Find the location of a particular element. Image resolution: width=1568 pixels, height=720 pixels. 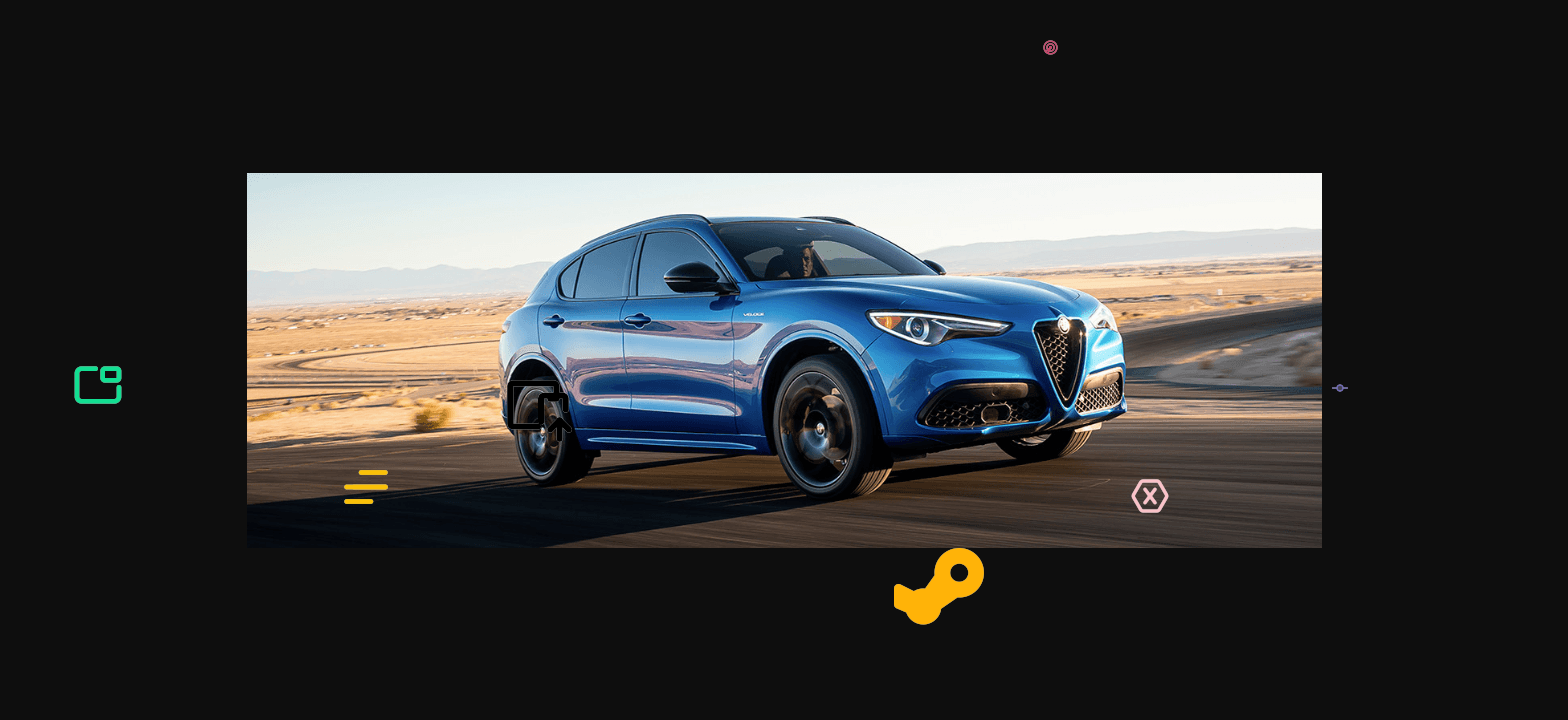

view commit history is located at coordinates (1340, 388).